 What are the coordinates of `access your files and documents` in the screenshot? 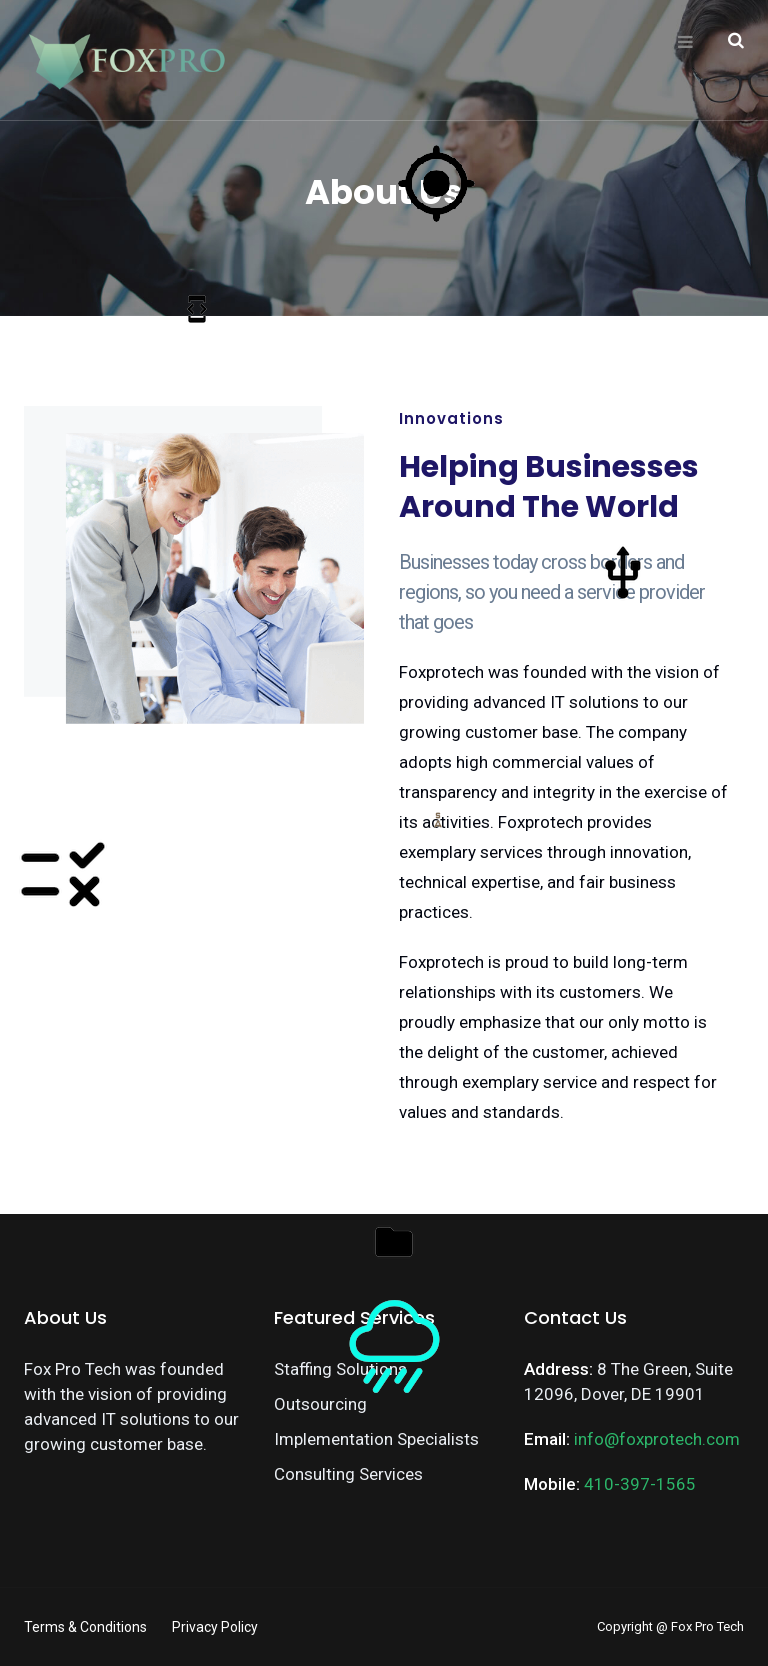 It's located at (394, 1242).